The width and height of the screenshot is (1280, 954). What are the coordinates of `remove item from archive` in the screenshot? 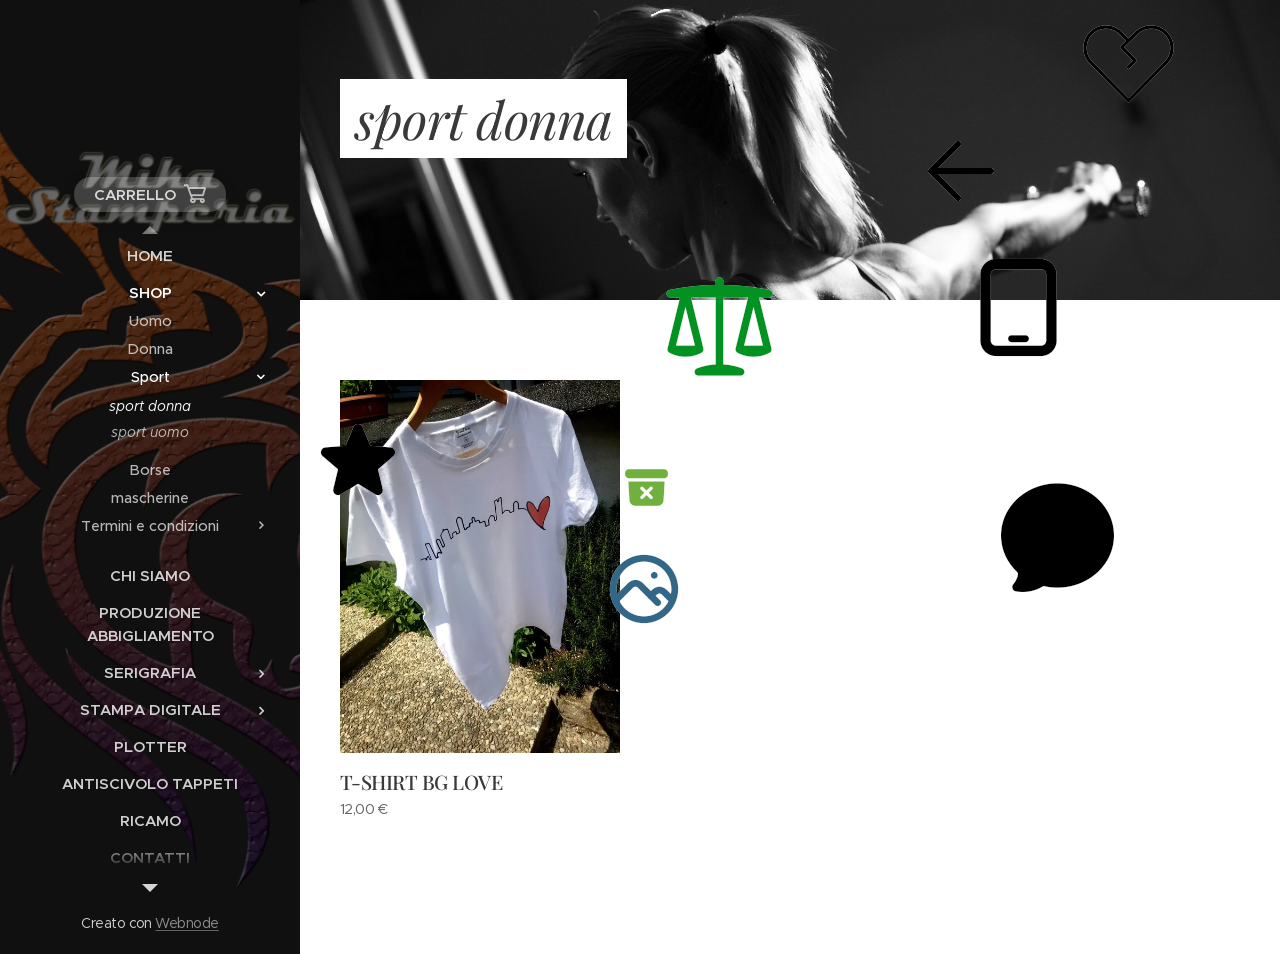 It's located at (646, 487).